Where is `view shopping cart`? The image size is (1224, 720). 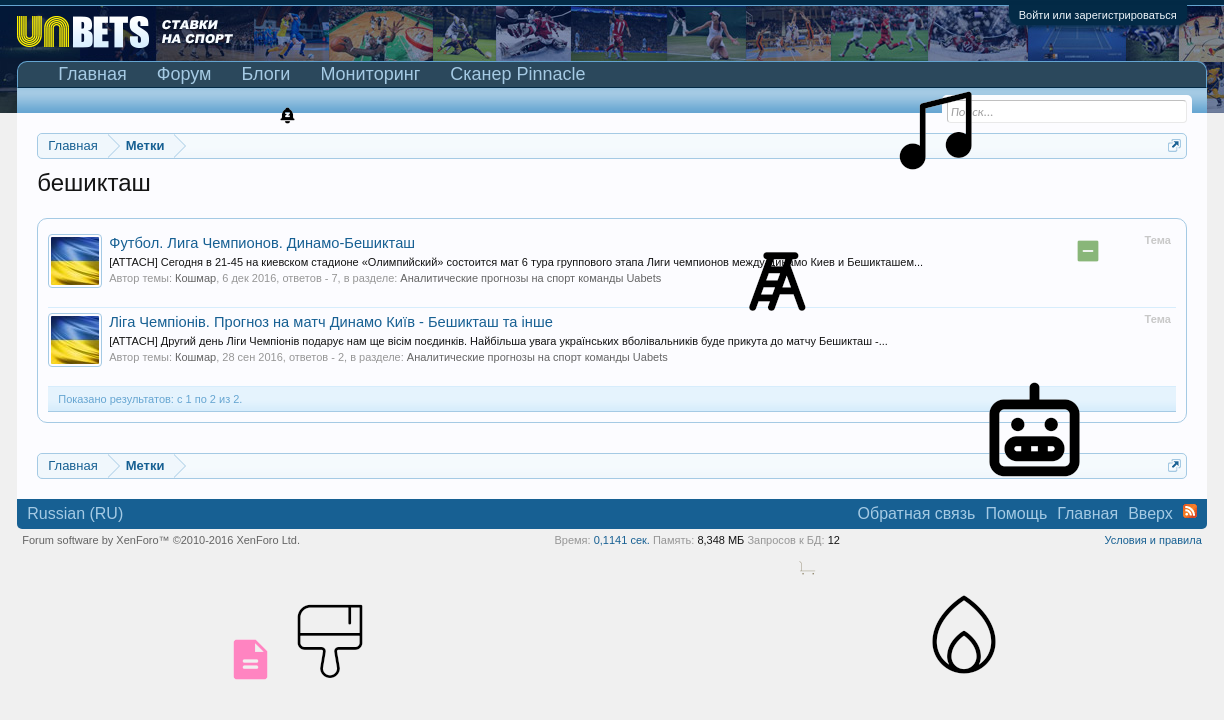
view shopping cart is located at coordinates (807, 567).